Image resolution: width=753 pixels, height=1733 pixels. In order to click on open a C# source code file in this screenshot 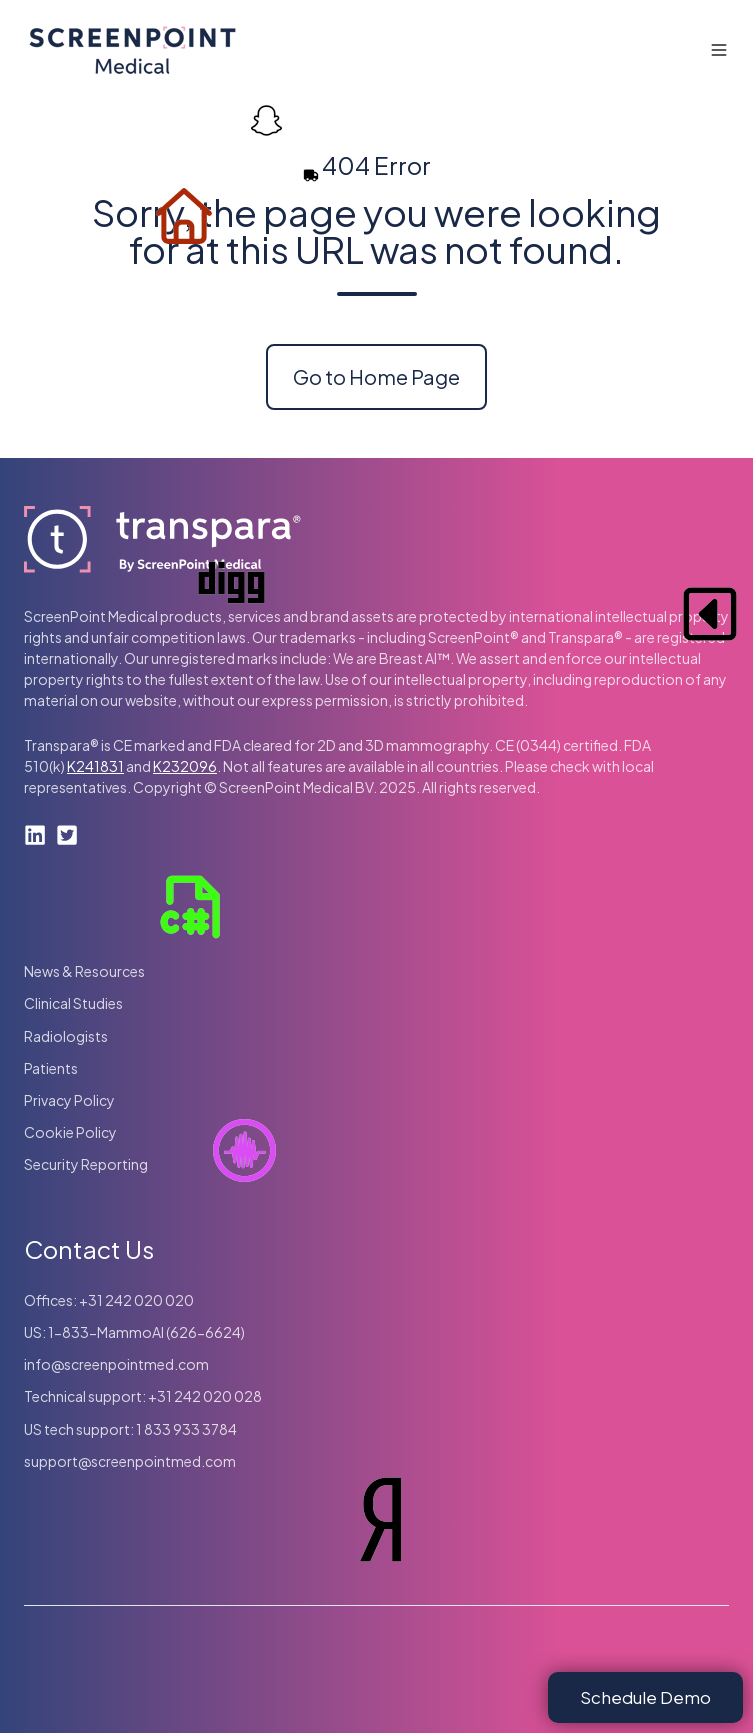, I will do `click(193, 907)`.